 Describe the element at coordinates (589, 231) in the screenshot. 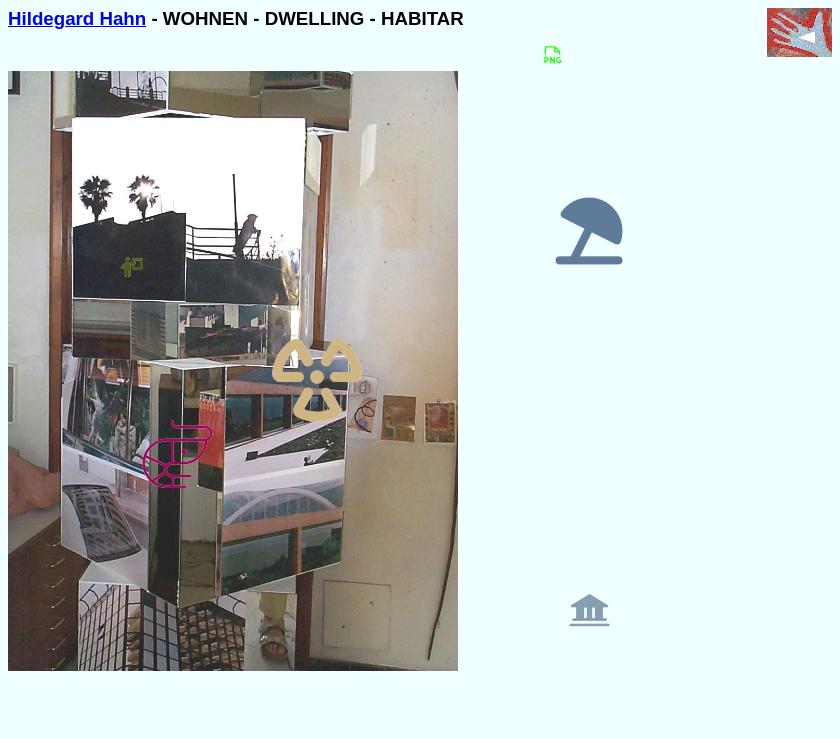

I see `access vacation or time-off settings` at that location.